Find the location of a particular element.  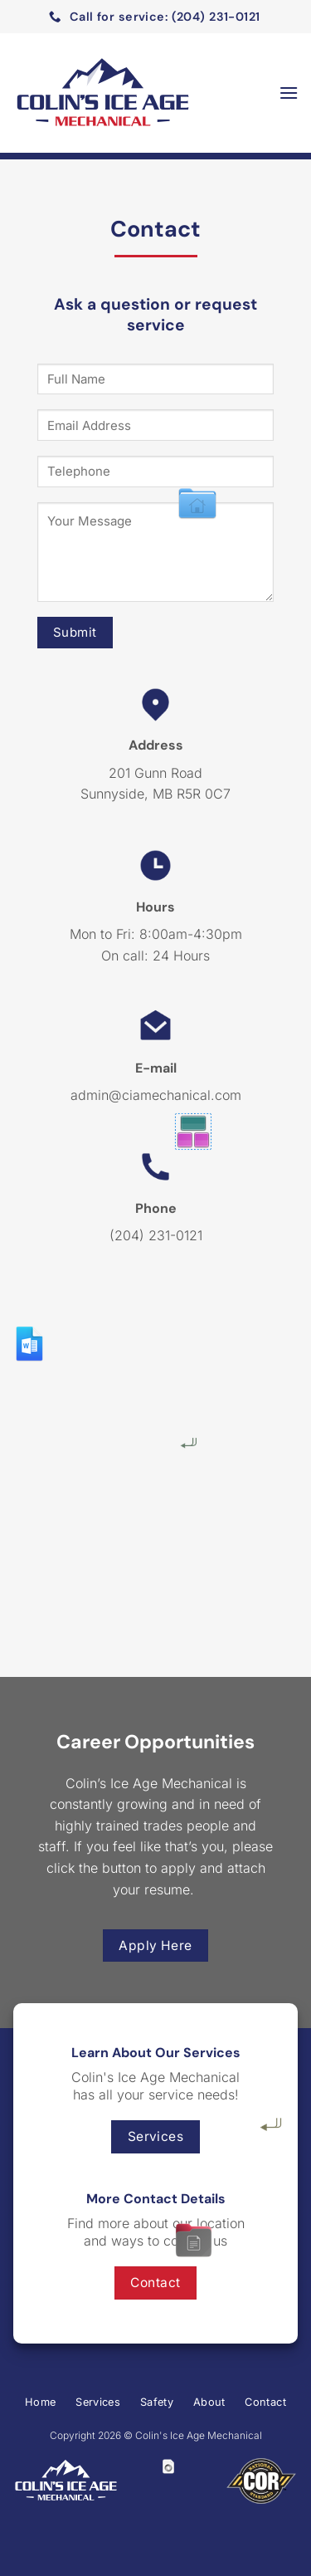

open a Microsoft Word document is located at coordinates (29, 1343).